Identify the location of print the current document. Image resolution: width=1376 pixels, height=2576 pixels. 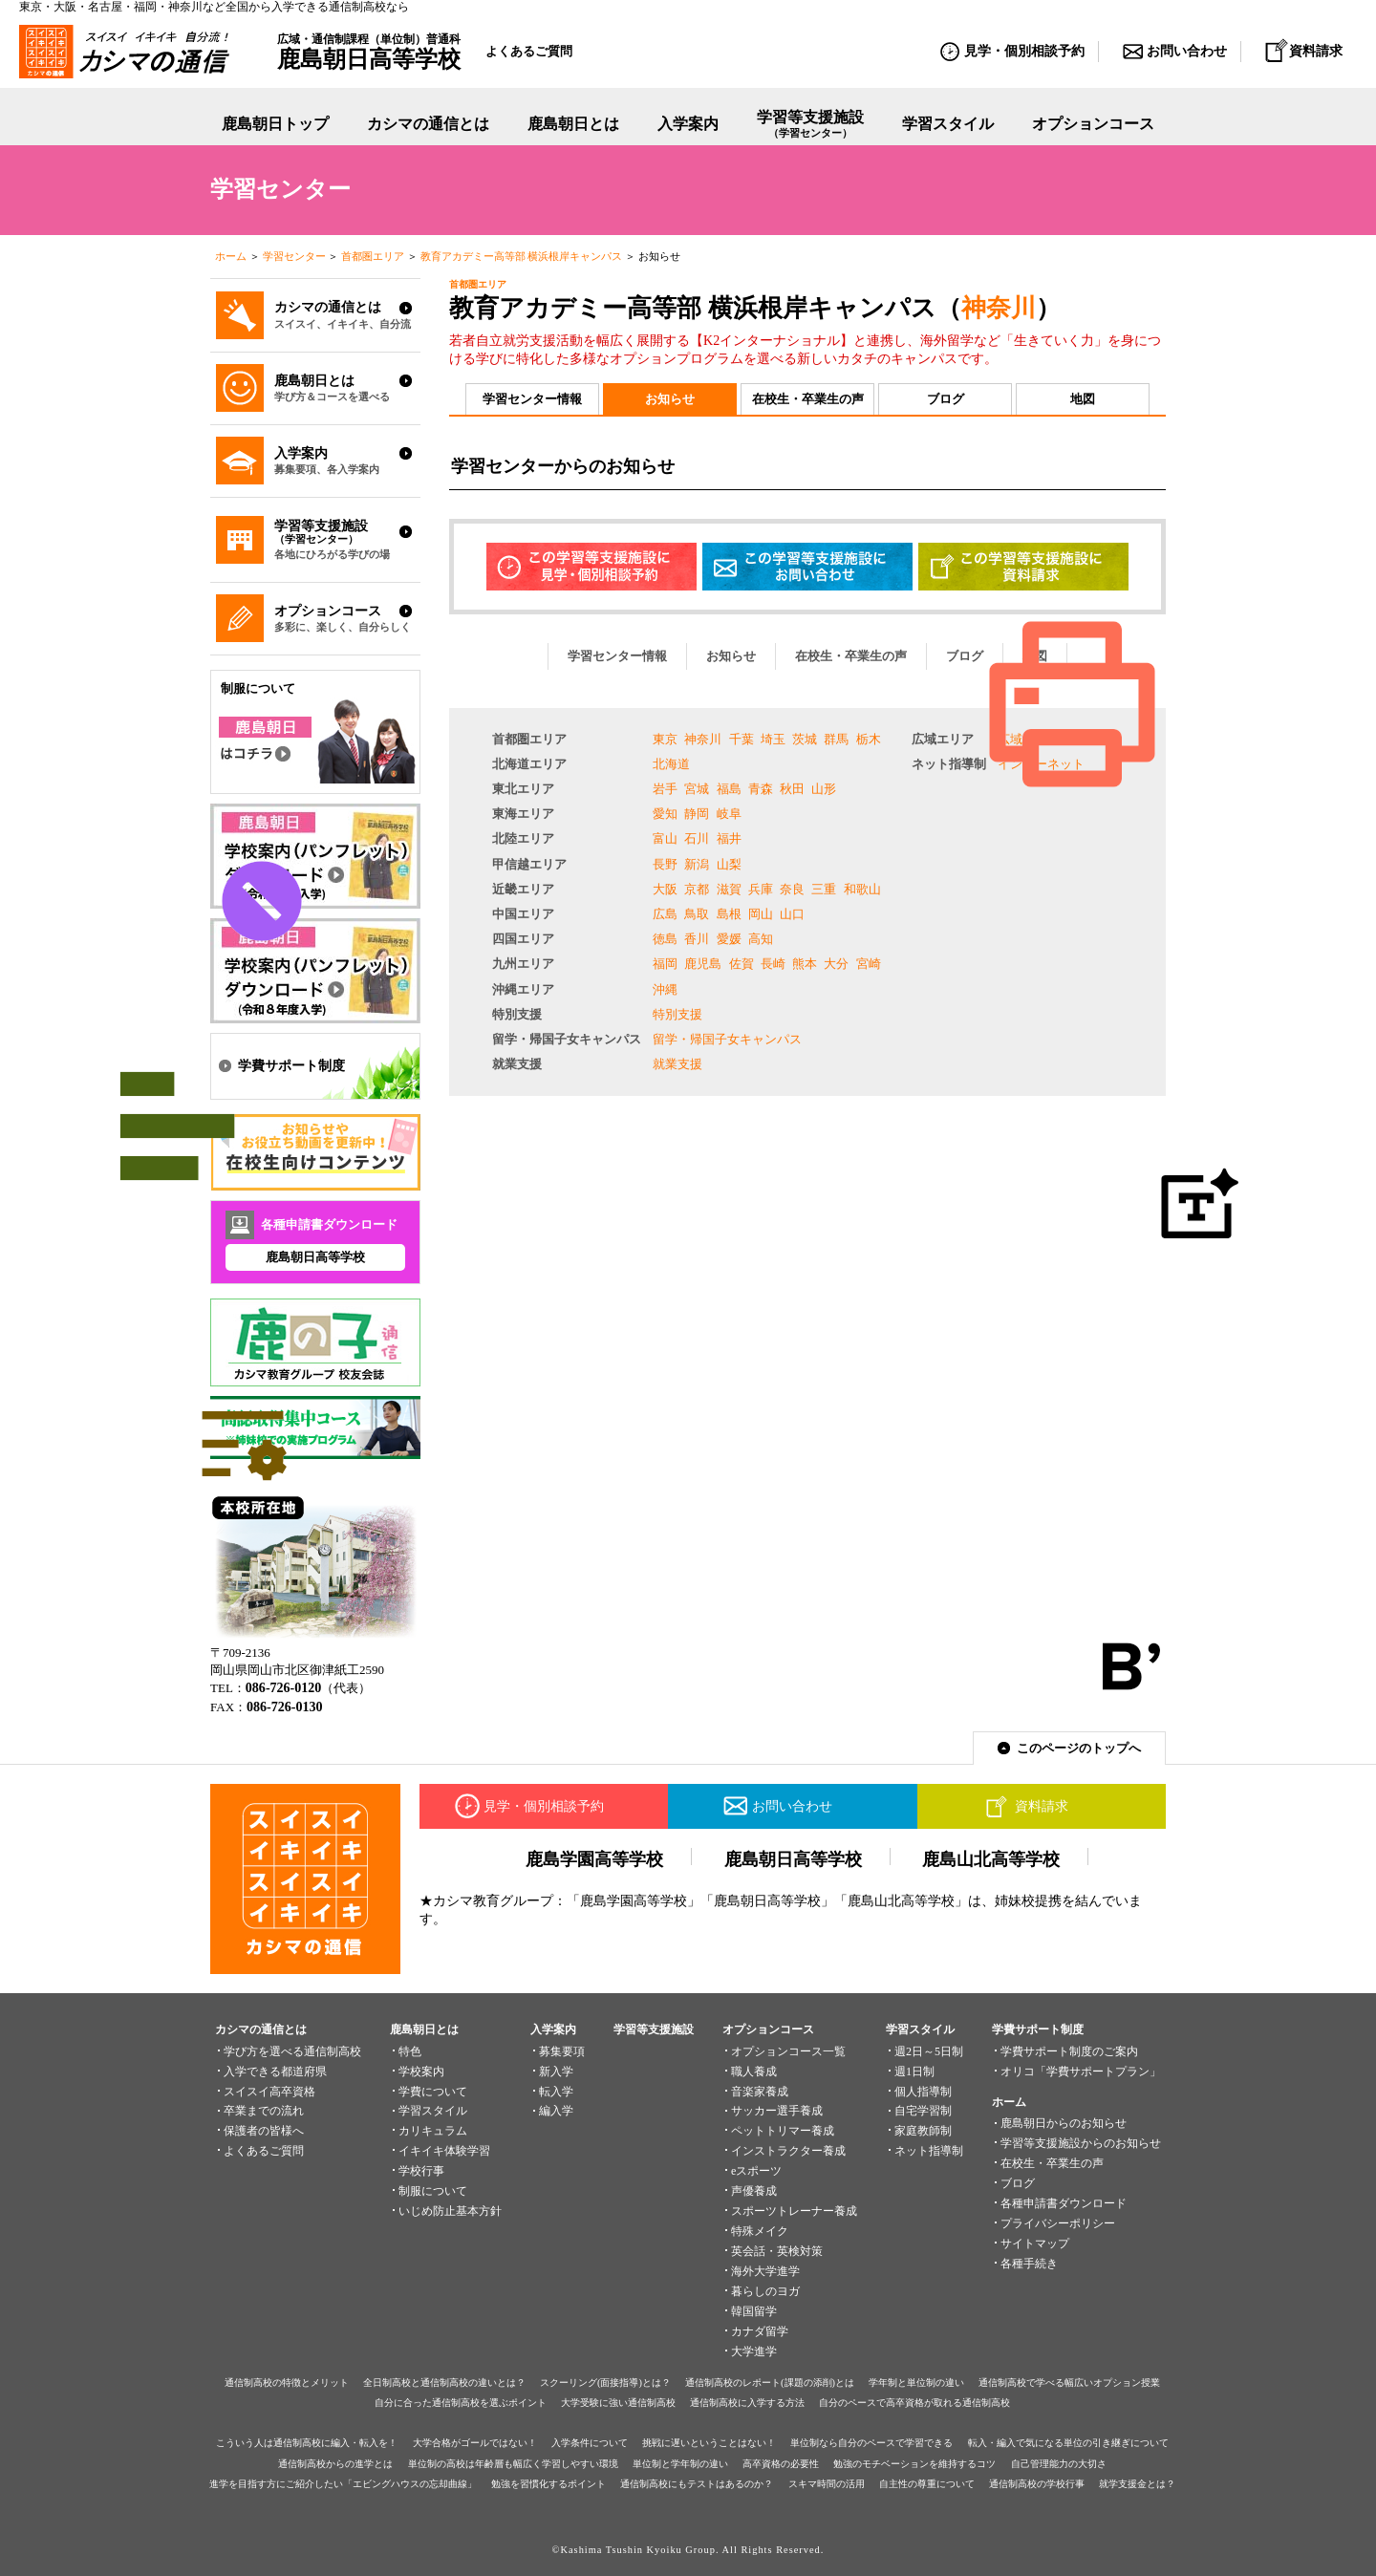
(1072, 704).